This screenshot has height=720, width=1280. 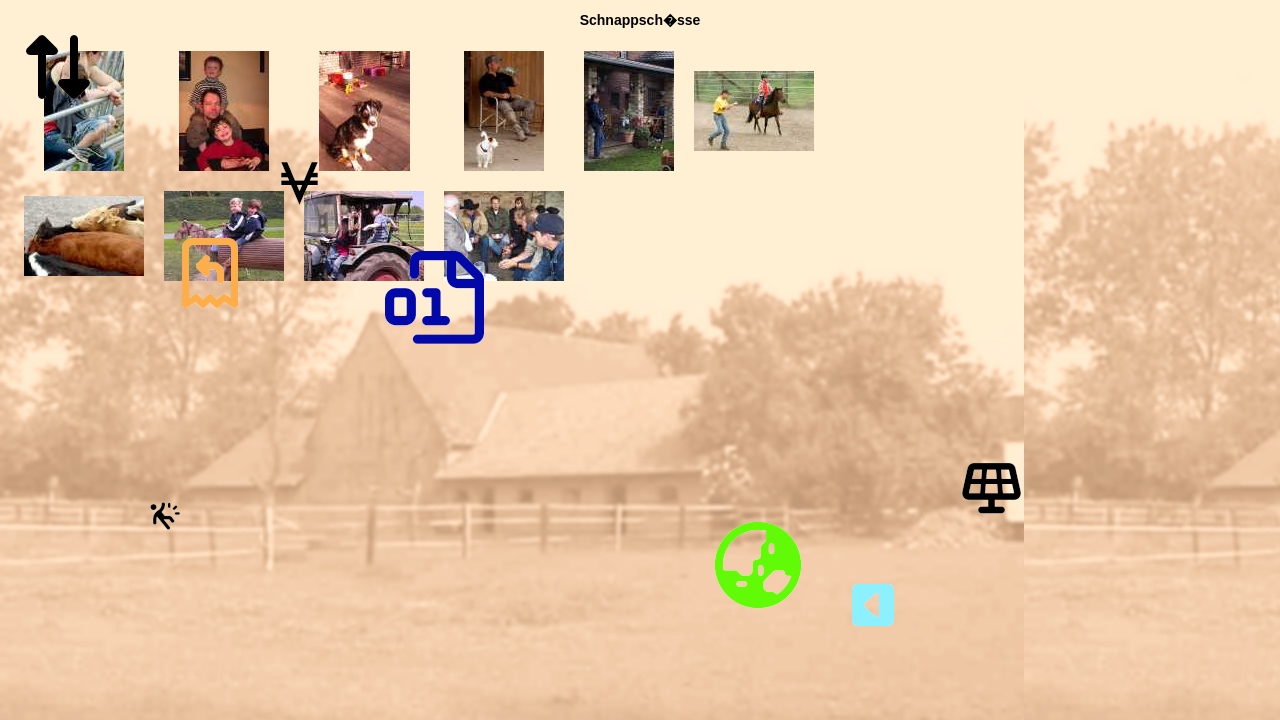 I want to click on indicates a slip, trip, or fall hazard warning, so click(x=165, y=516).